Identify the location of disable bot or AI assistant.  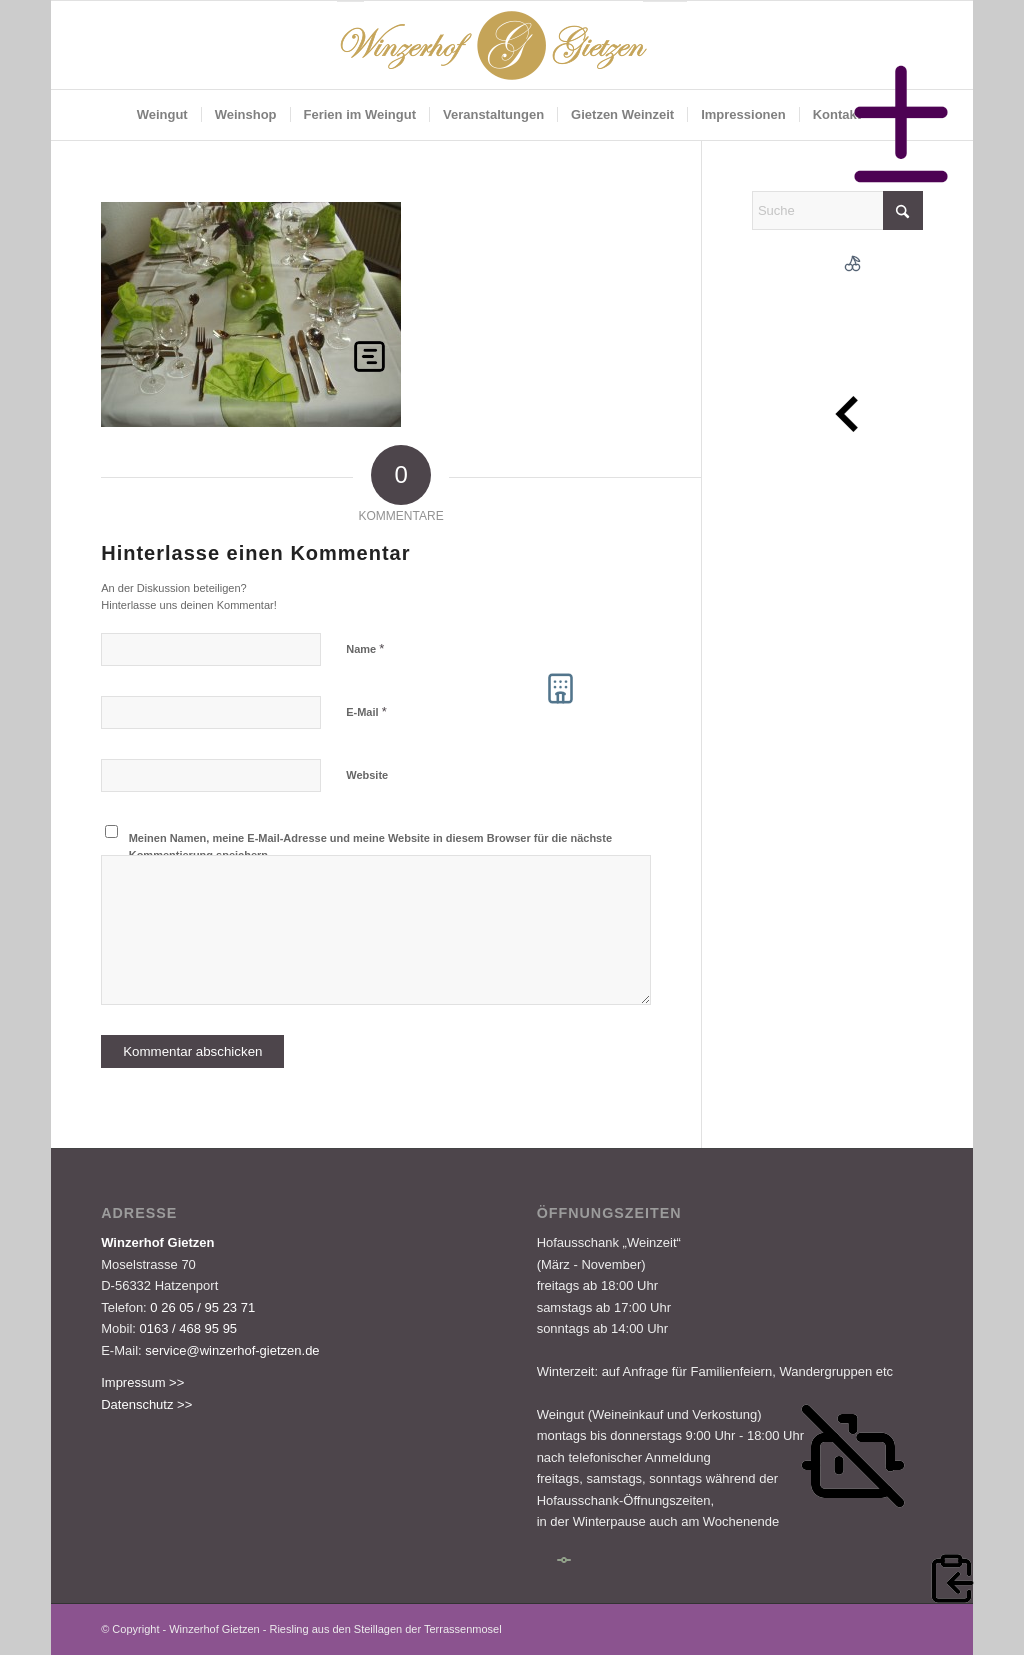
(853, 1456).